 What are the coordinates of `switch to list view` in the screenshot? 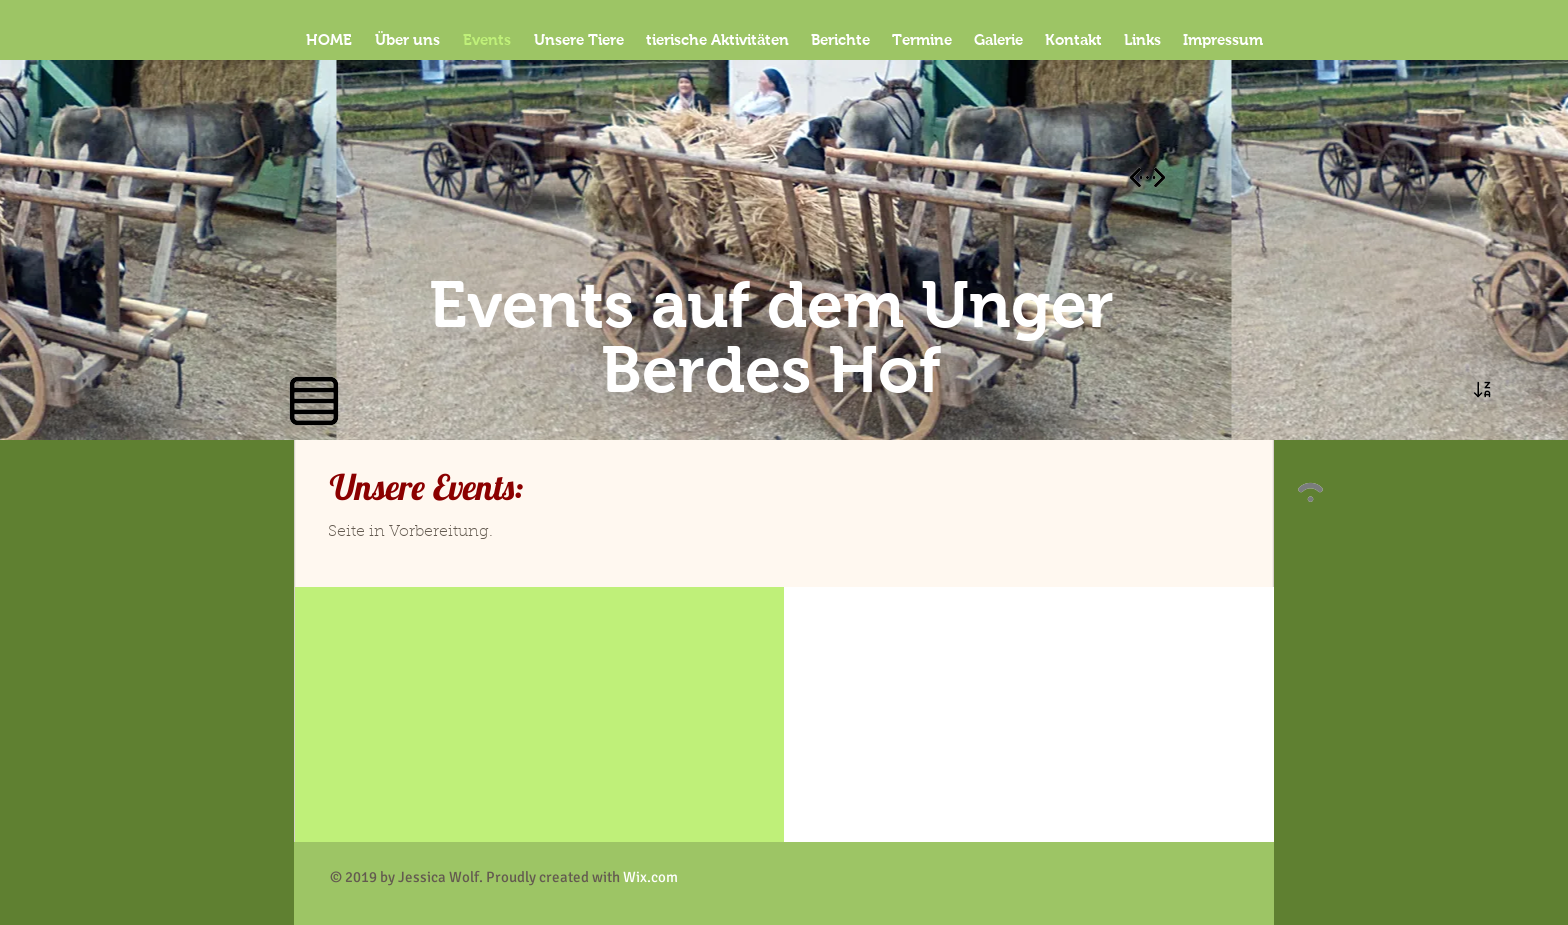 It's located at (314, 401).